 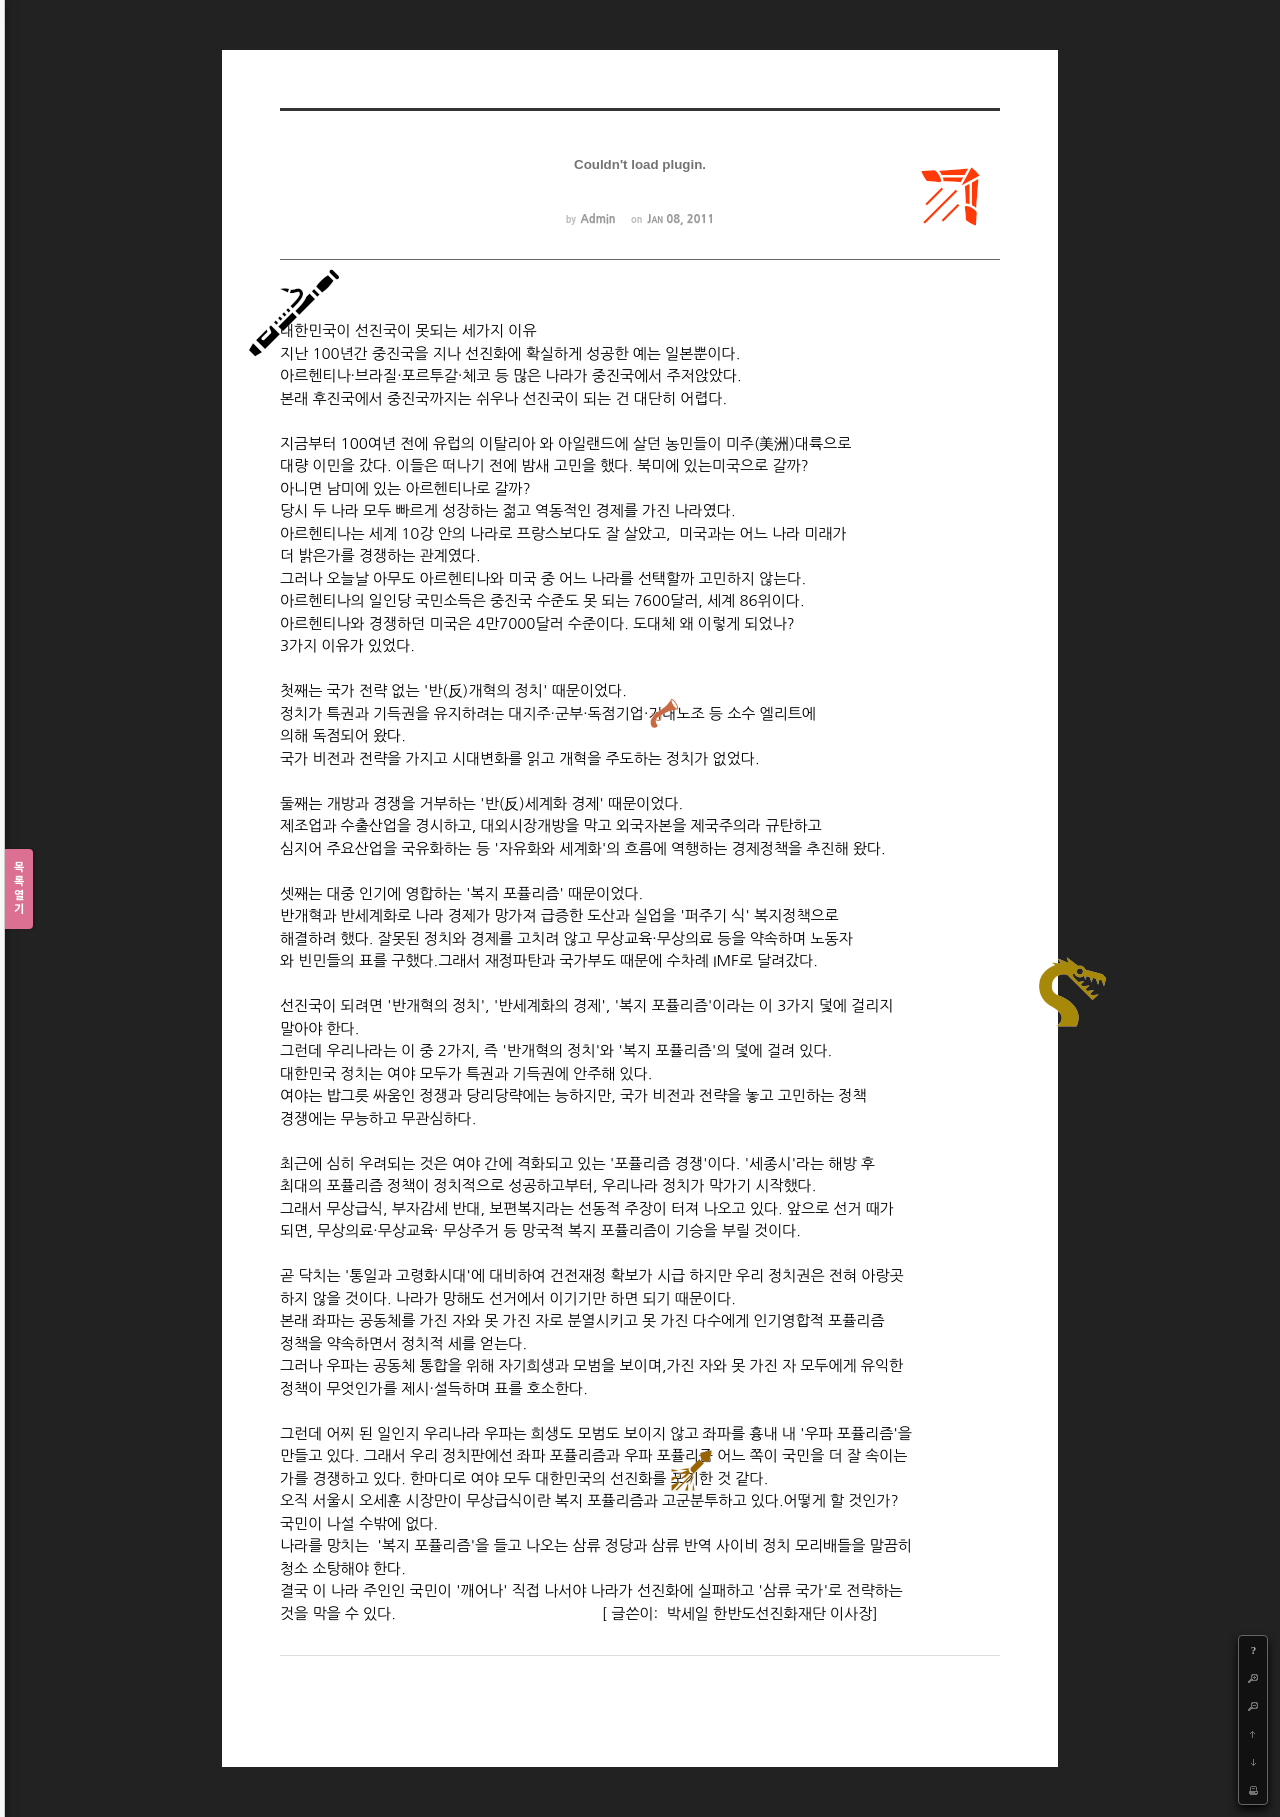 What do you see at coordinates (1072, 992) in the screenshot?
I see `select sea serpent creature in game` at bounding box center [1072, 992].